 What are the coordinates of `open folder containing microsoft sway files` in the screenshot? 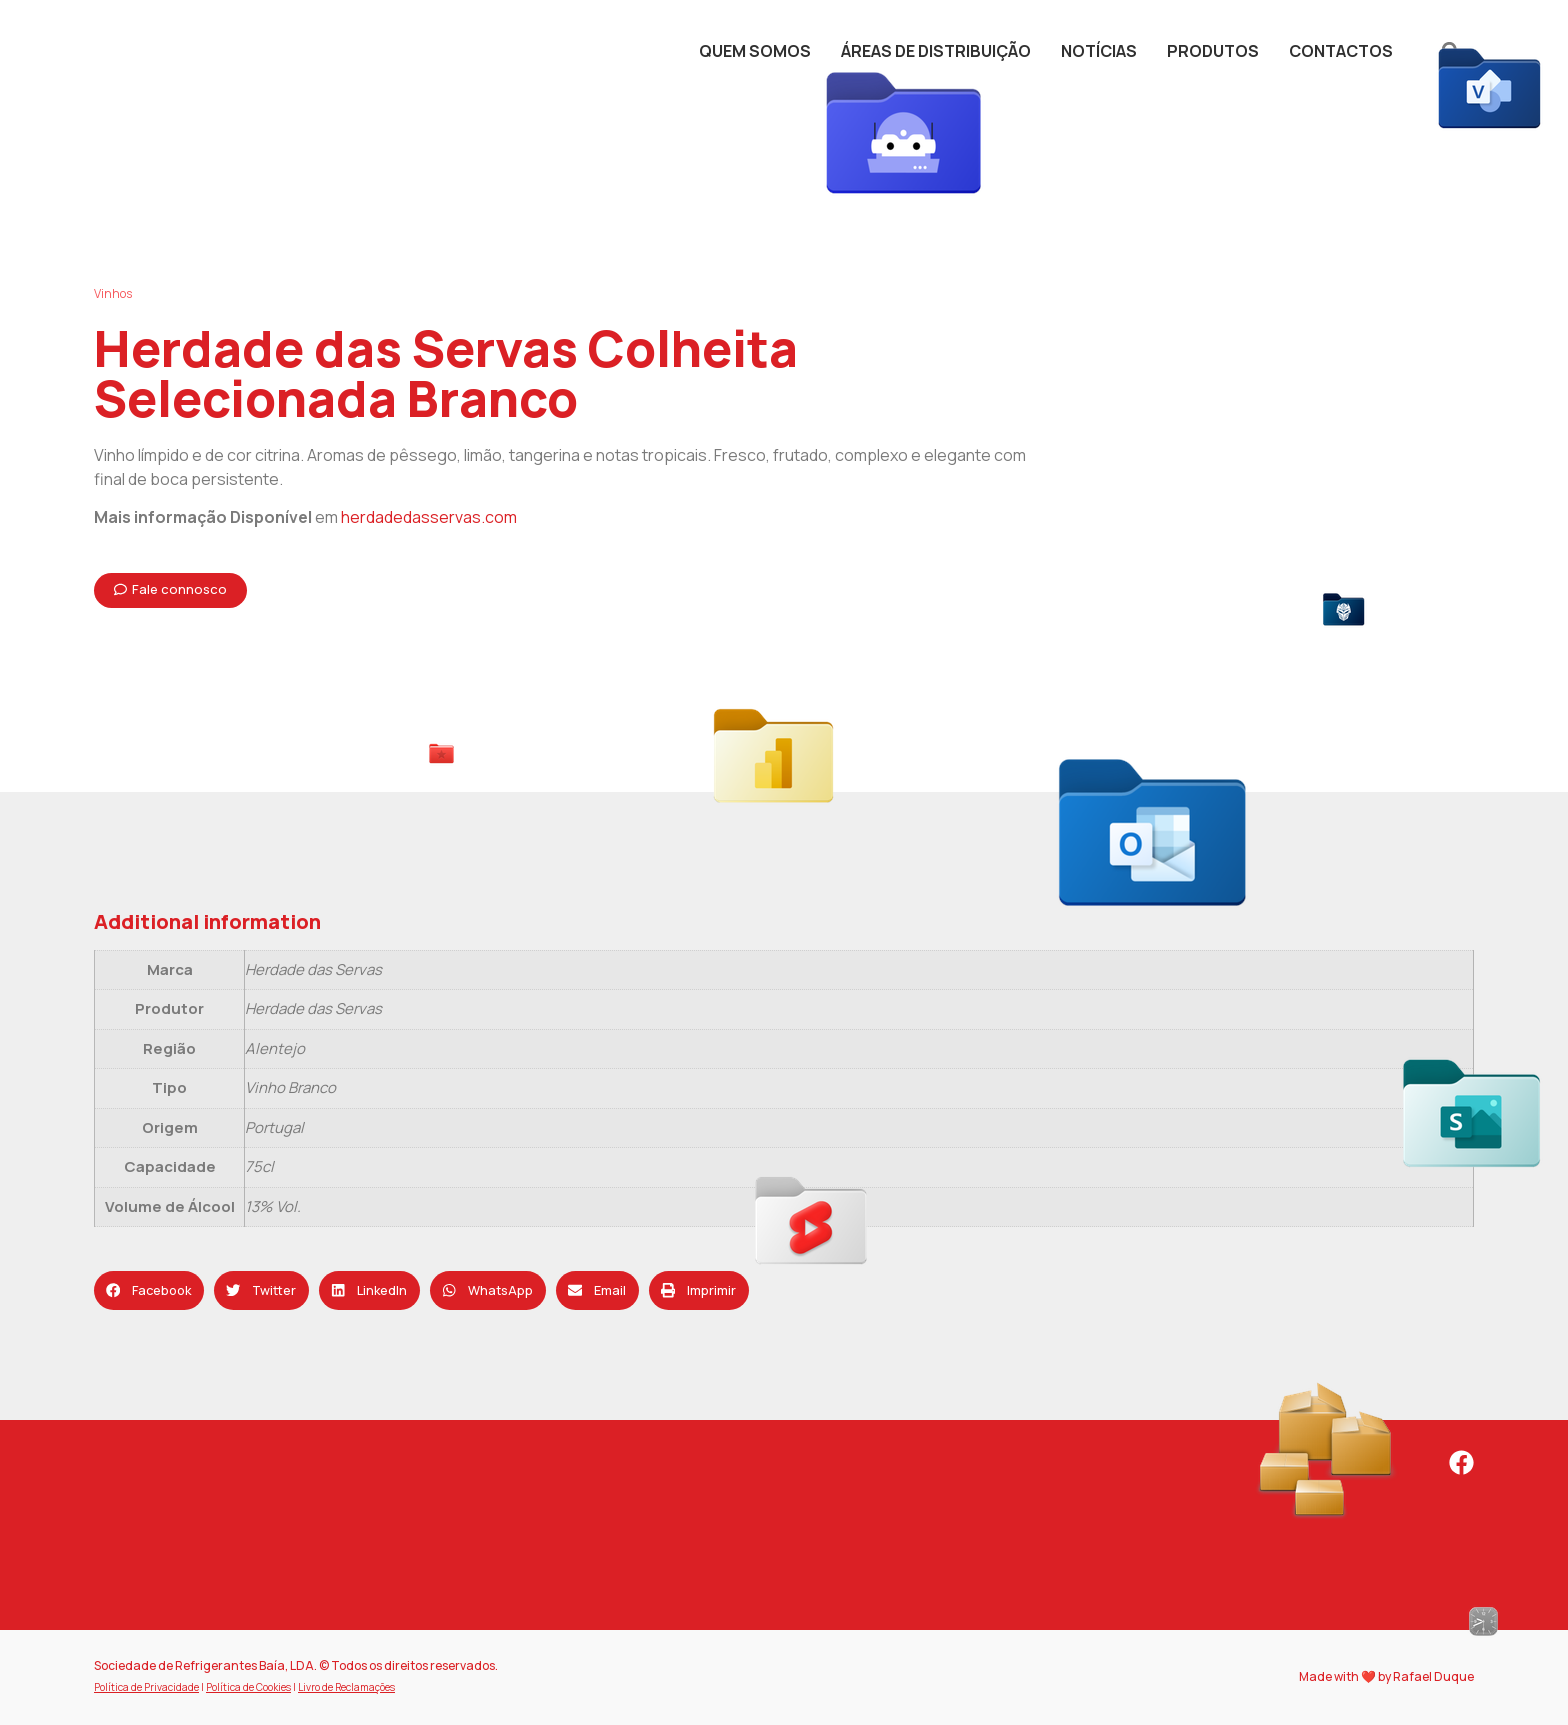 It's located at (1471, 1117).